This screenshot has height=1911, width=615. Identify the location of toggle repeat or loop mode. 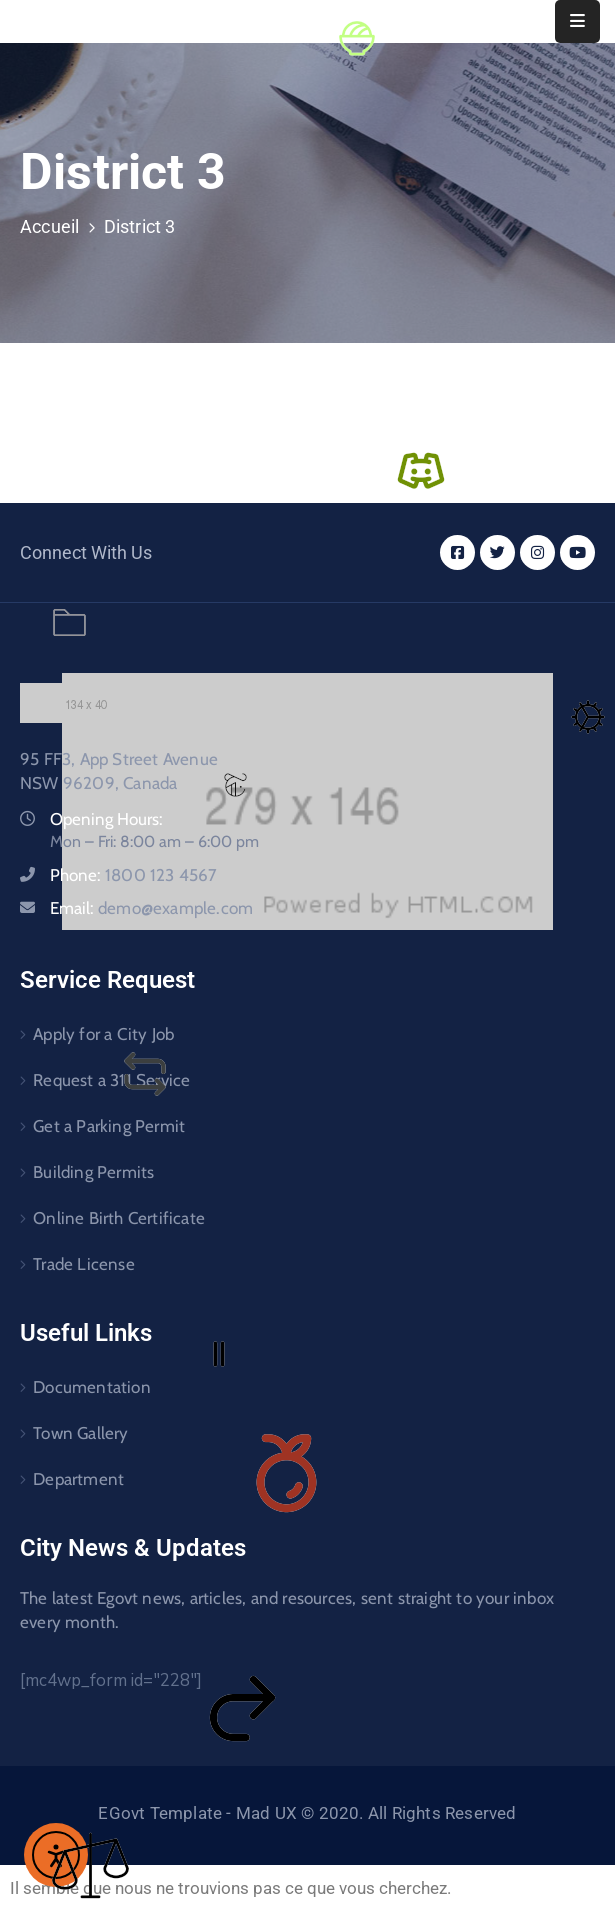
(145, 1074).